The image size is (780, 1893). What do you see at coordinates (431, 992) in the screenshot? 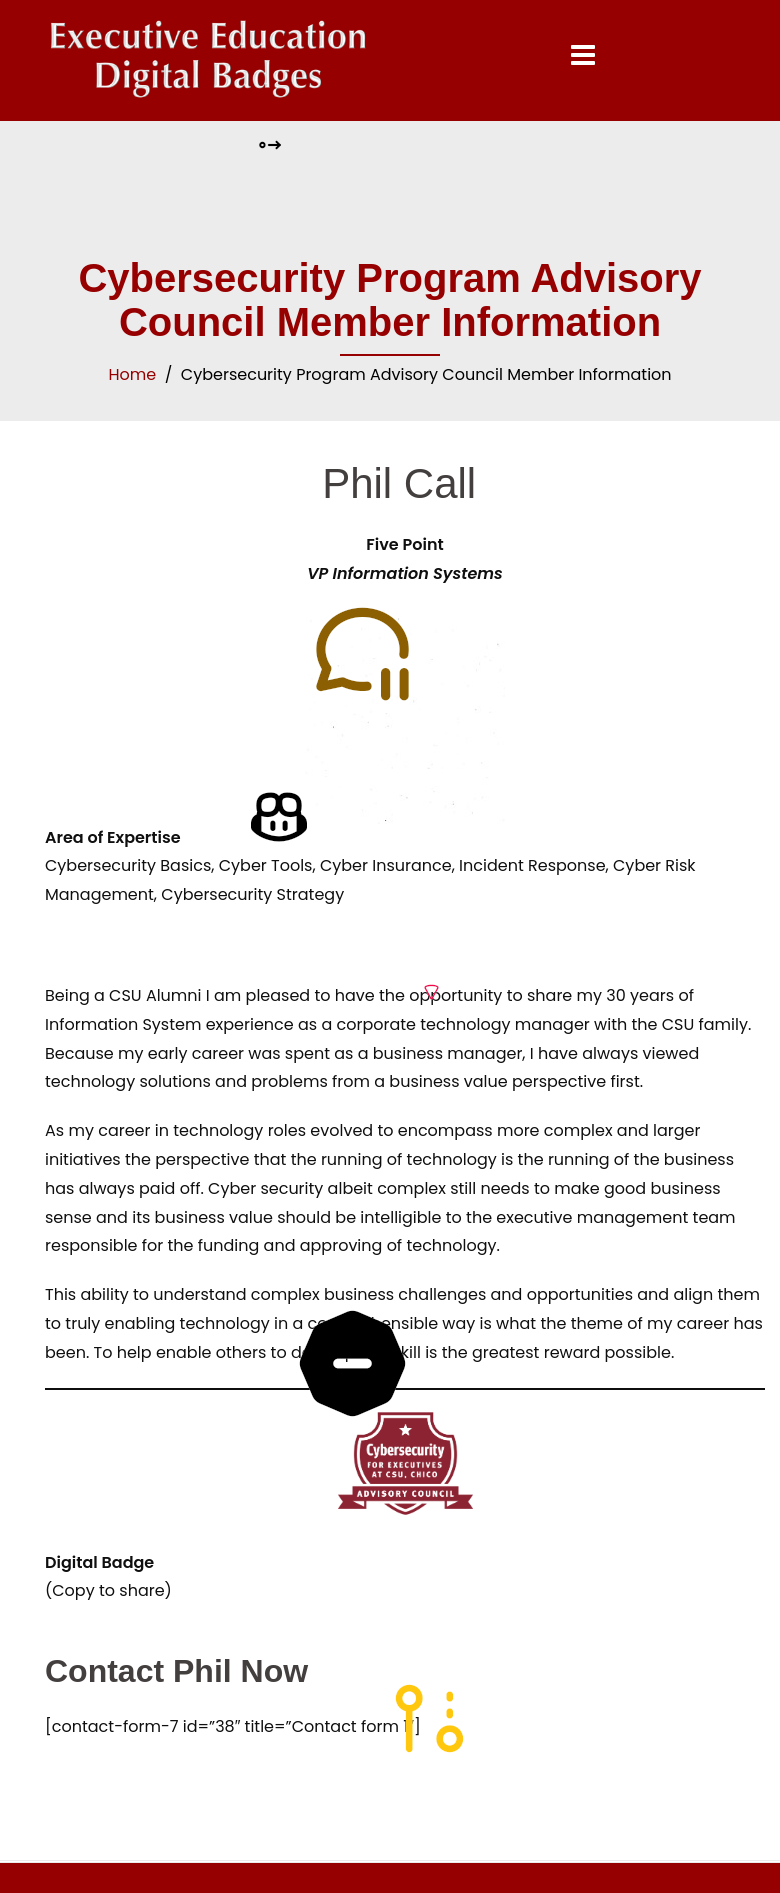
I see `indicates a cone or triangular marker` at bounding box center [431, 992].